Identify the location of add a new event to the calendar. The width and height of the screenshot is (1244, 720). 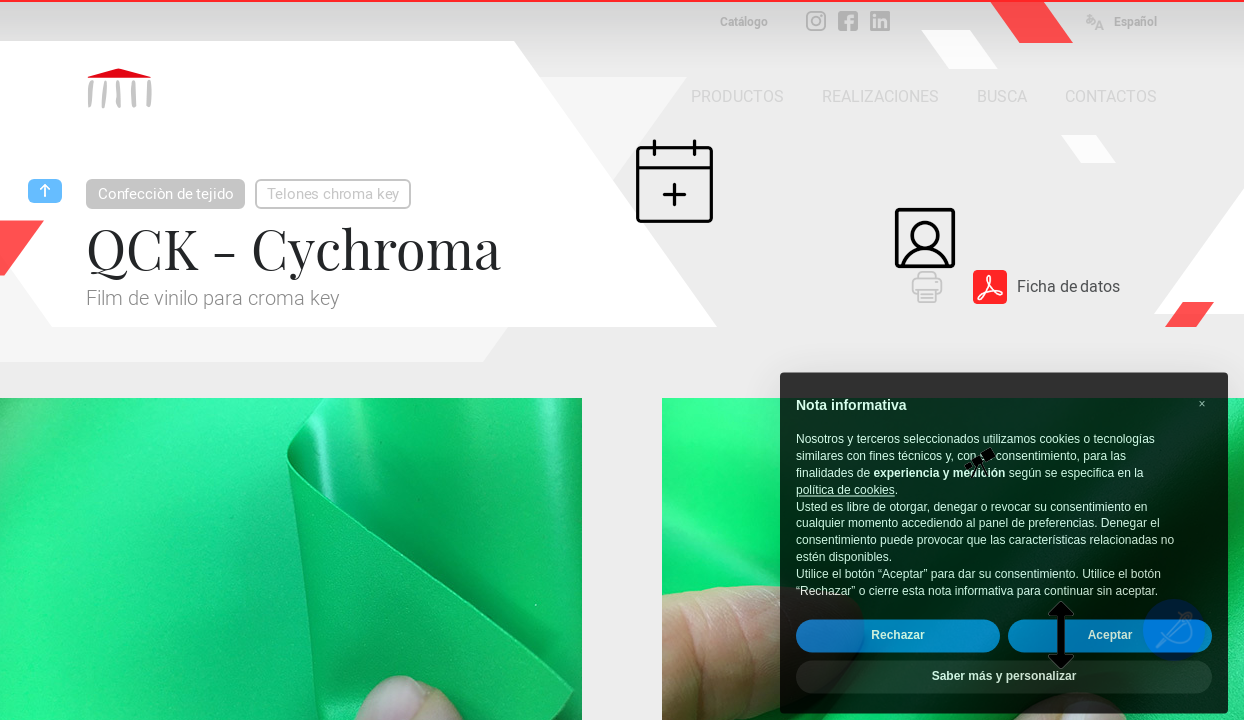
(674, 184).